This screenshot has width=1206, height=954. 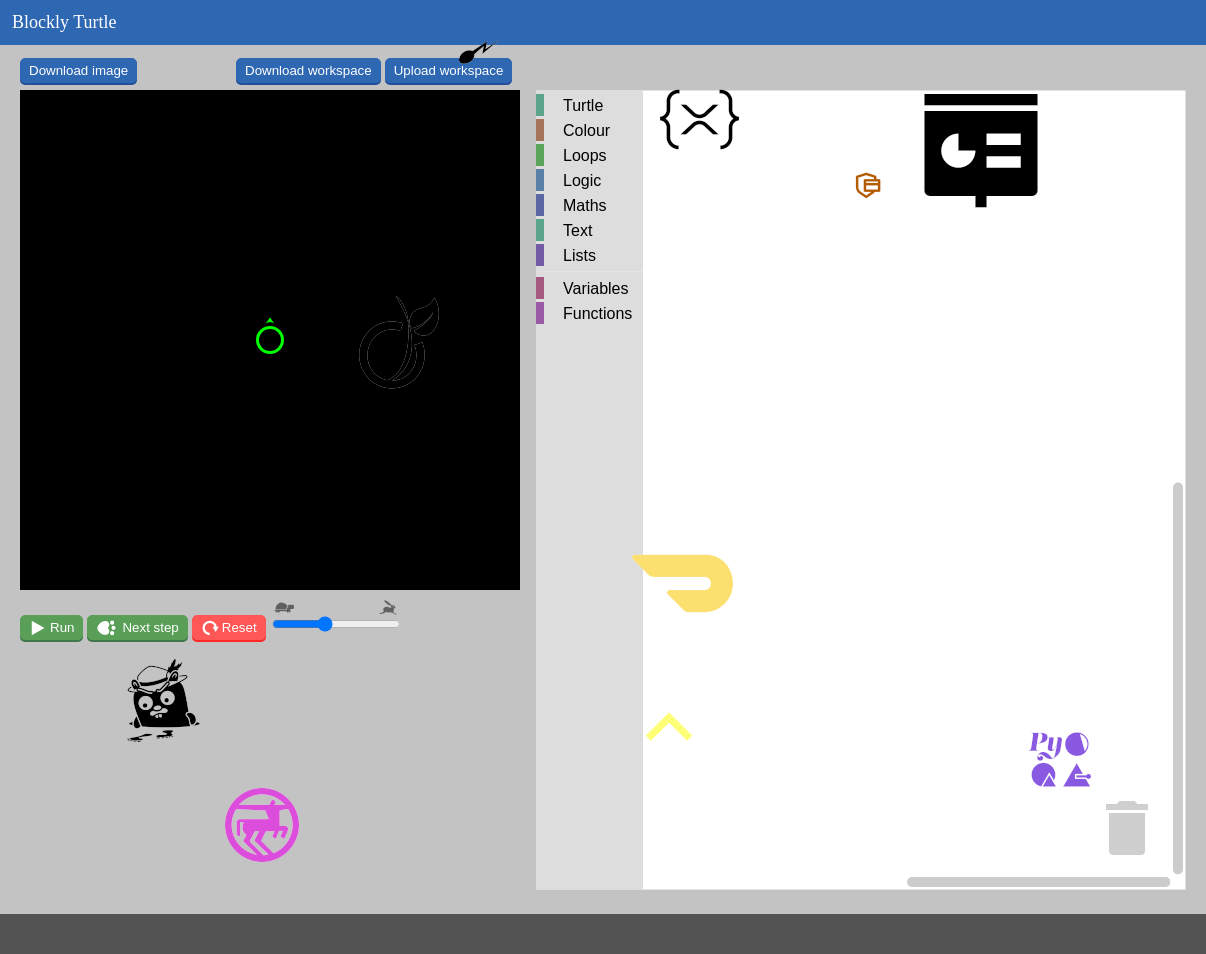 I want to click on start a presentation slideshow, so click(x=981, y=145).